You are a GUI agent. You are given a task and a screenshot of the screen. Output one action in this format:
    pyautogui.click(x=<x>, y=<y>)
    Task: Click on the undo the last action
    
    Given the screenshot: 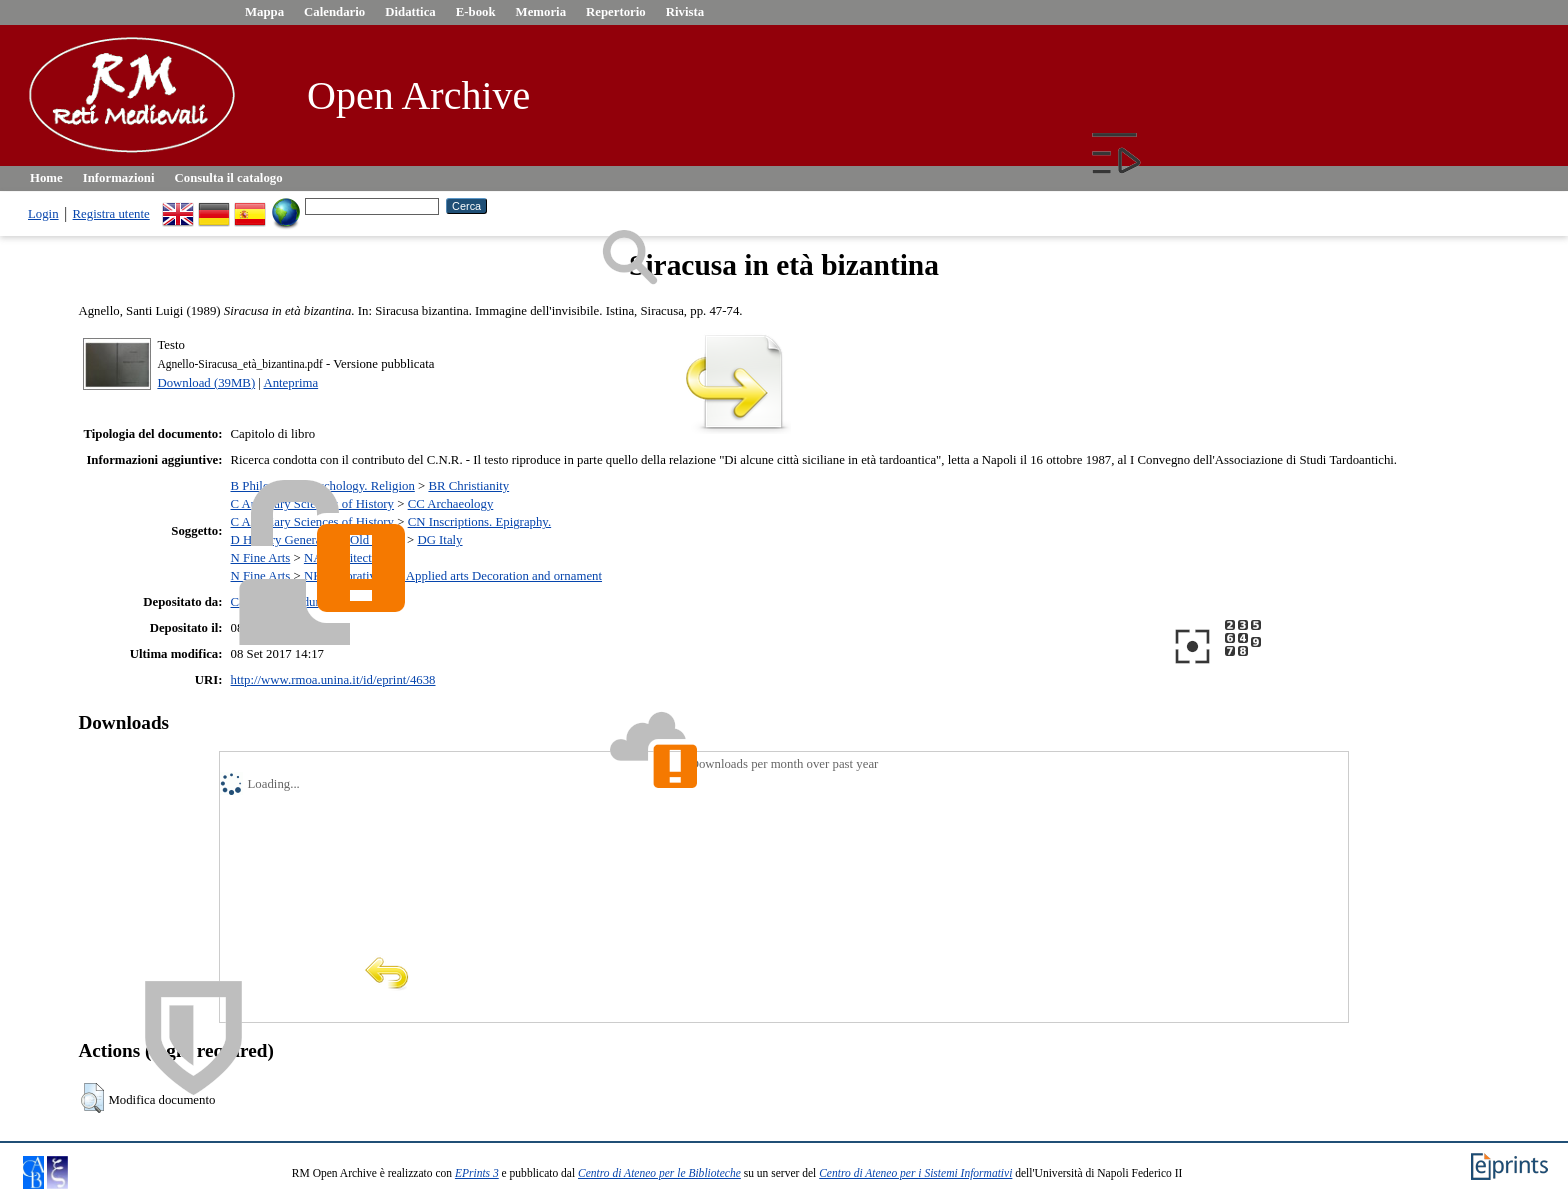 What is the action you would take?
    pyautogui.click(x=386, y=971)
    